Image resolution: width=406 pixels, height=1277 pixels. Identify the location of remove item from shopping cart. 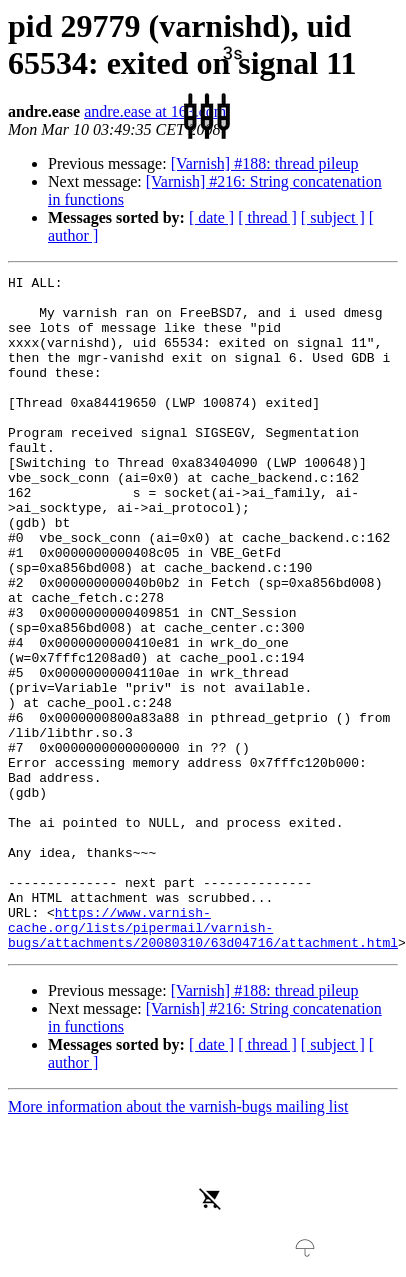
(210, 1198).